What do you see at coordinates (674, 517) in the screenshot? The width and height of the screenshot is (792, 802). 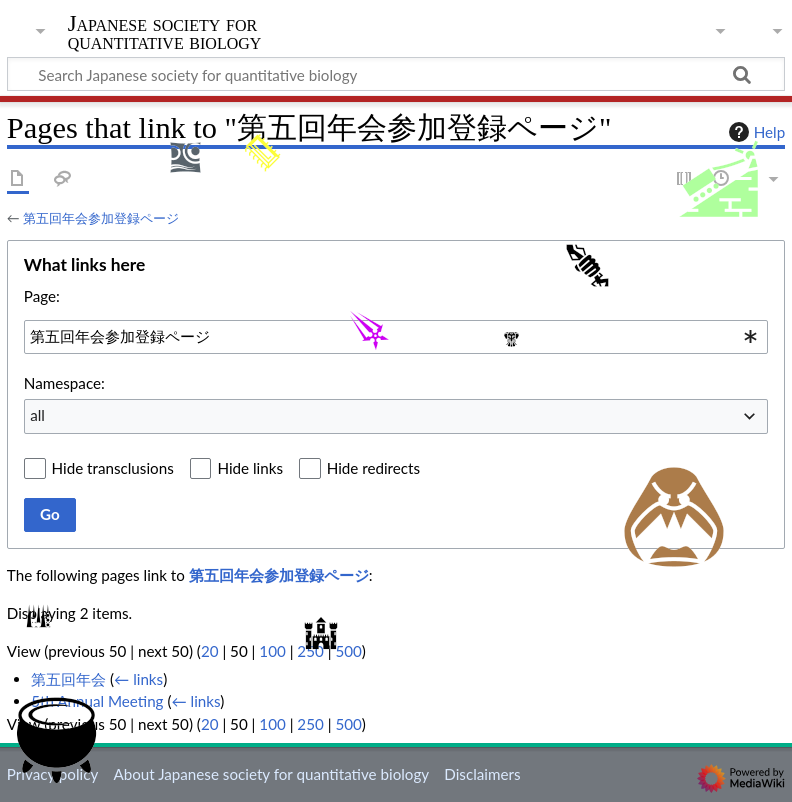 I see `indicates a swallow or consume ability in gameplay` at bounding box center [674, 517].